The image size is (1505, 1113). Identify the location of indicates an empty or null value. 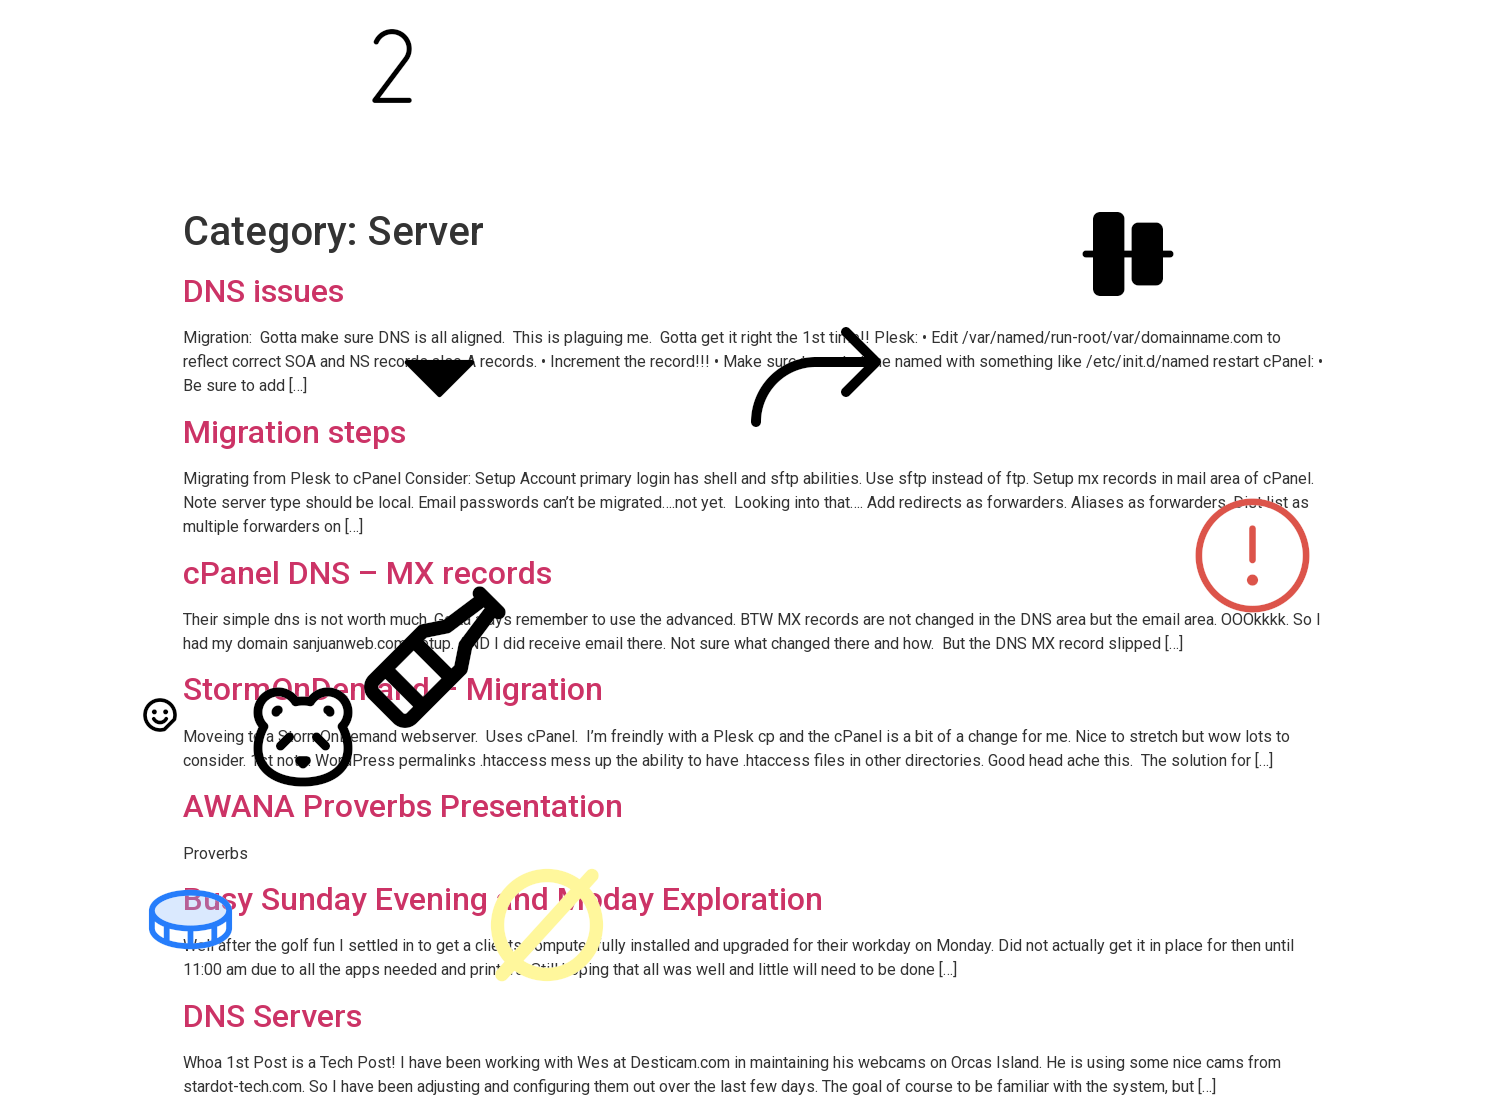
(547, 925).